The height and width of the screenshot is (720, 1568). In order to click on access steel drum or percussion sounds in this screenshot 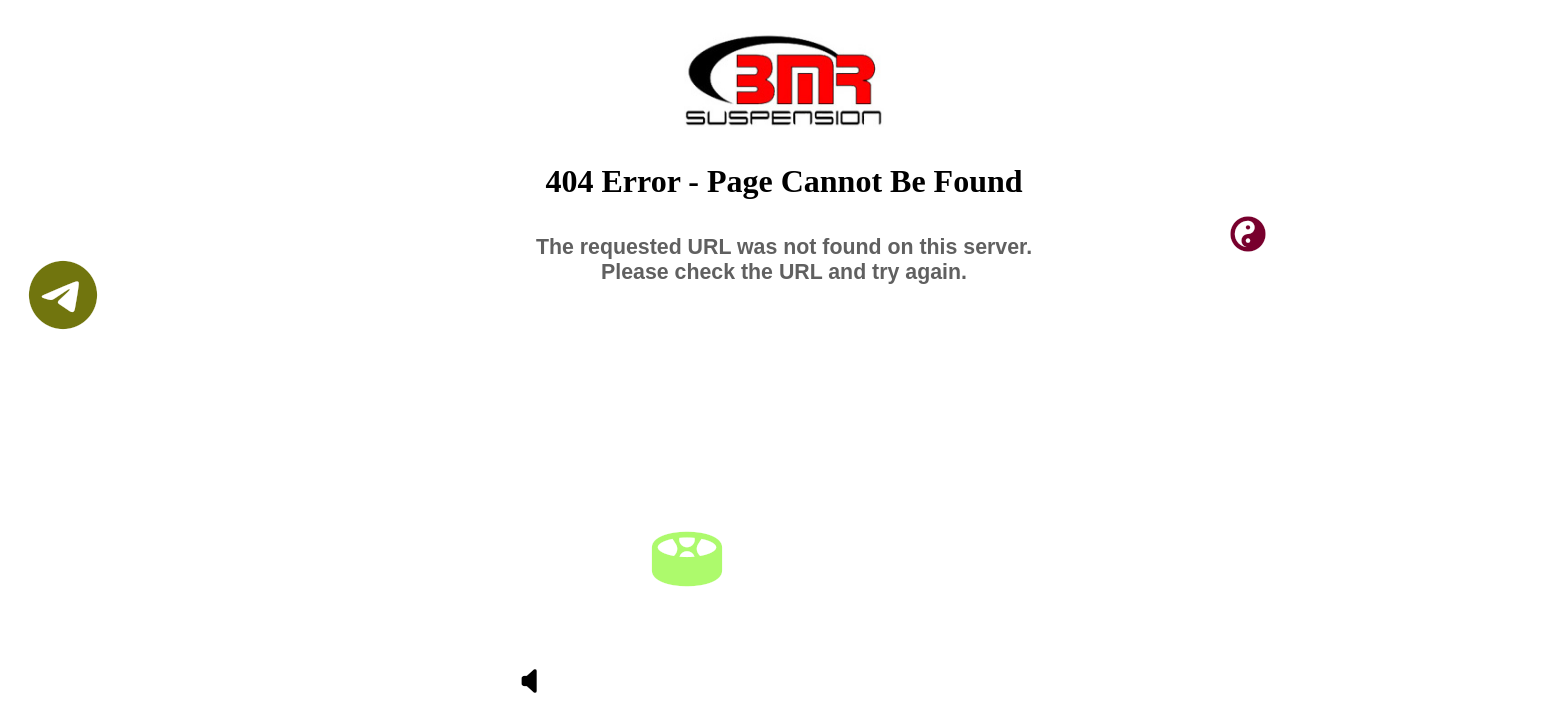, I will do `click(687, 559)`.